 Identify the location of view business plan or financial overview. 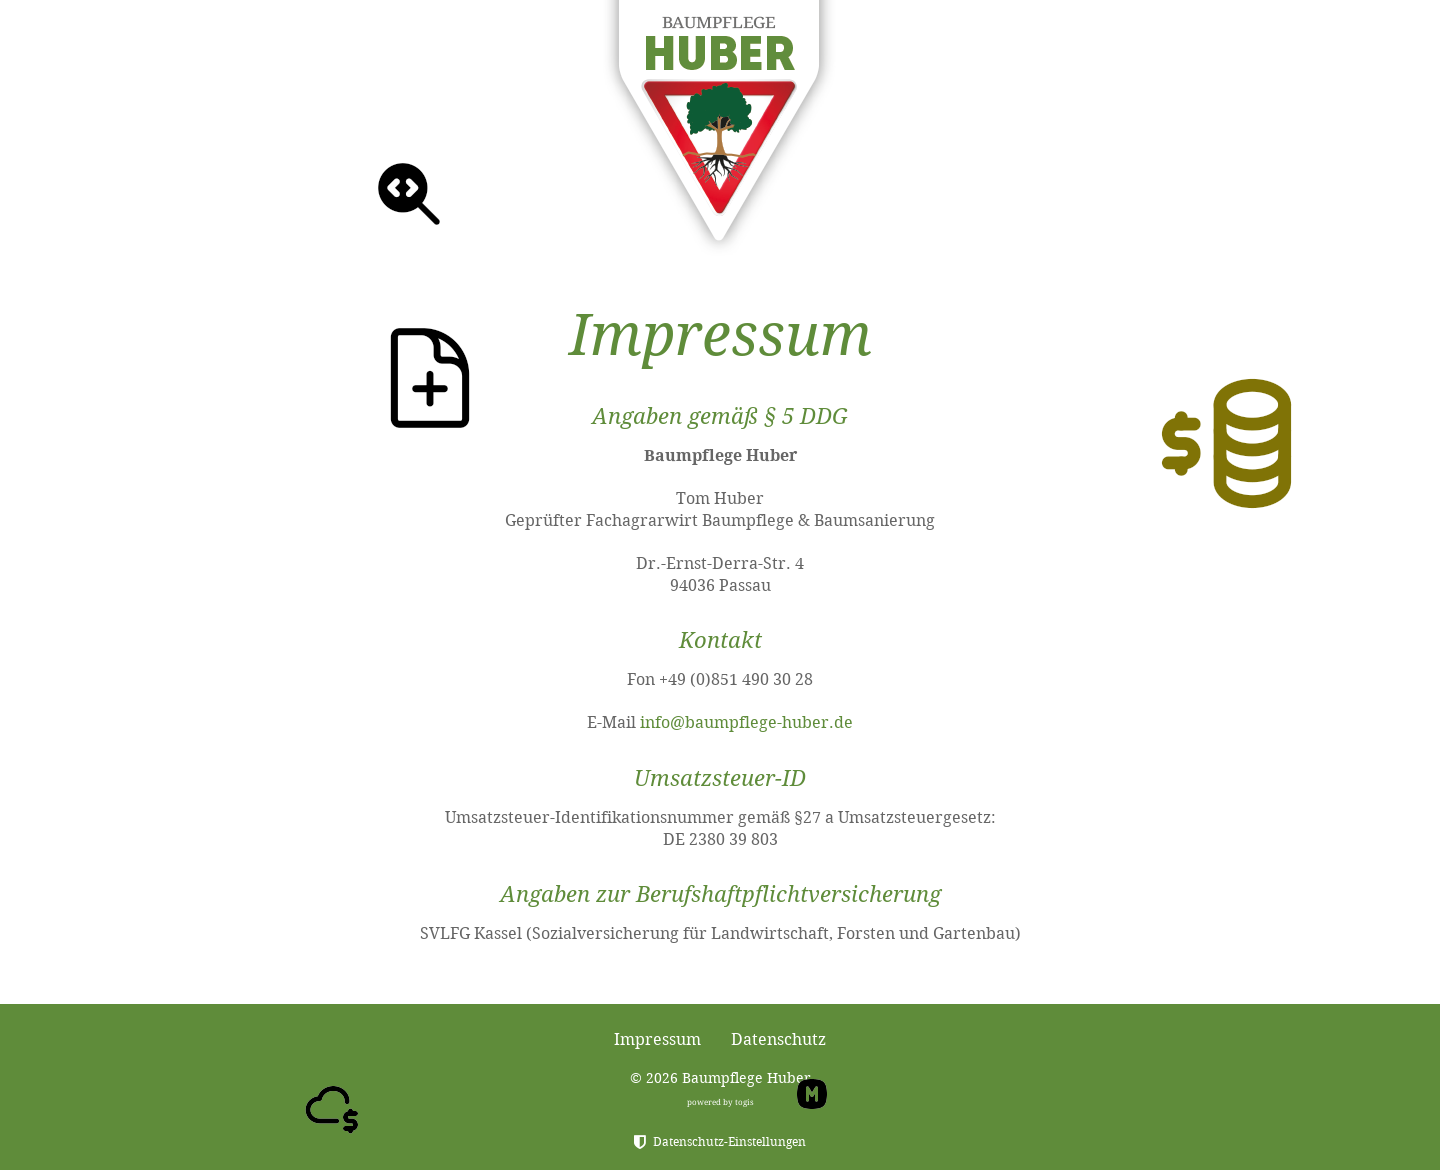
(1226, 443).